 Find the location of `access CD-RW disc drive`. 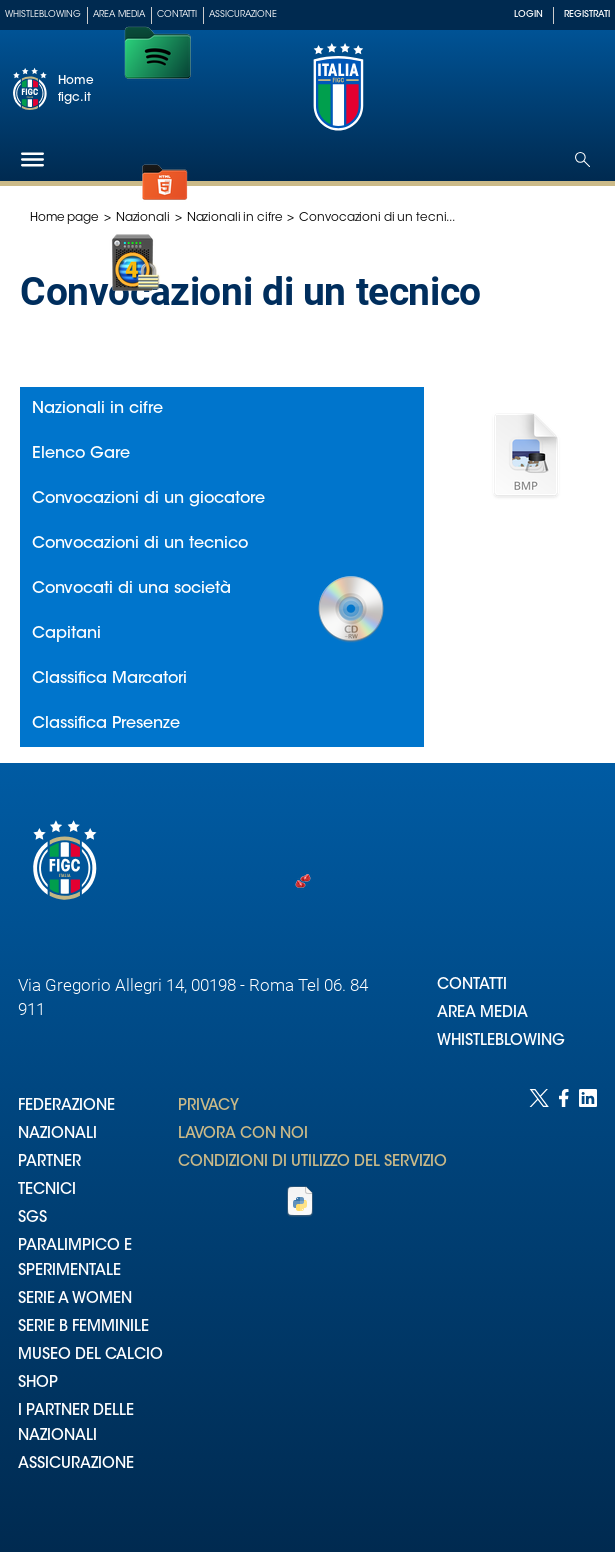

access CD-RW disc drive is located at coordinates (351, 610).